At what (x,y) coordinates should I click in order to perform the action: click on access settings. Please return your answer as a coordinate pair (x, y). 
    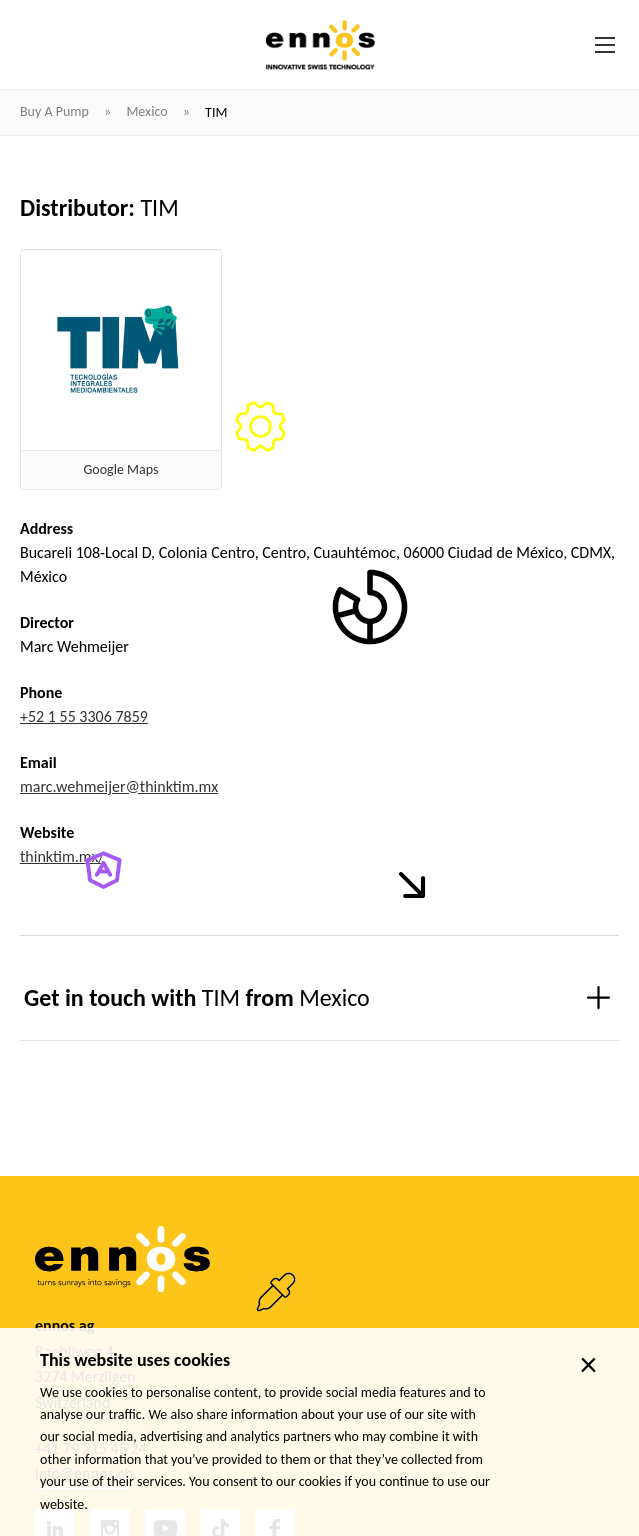
    Looking at the image, I should click on (260, 426).